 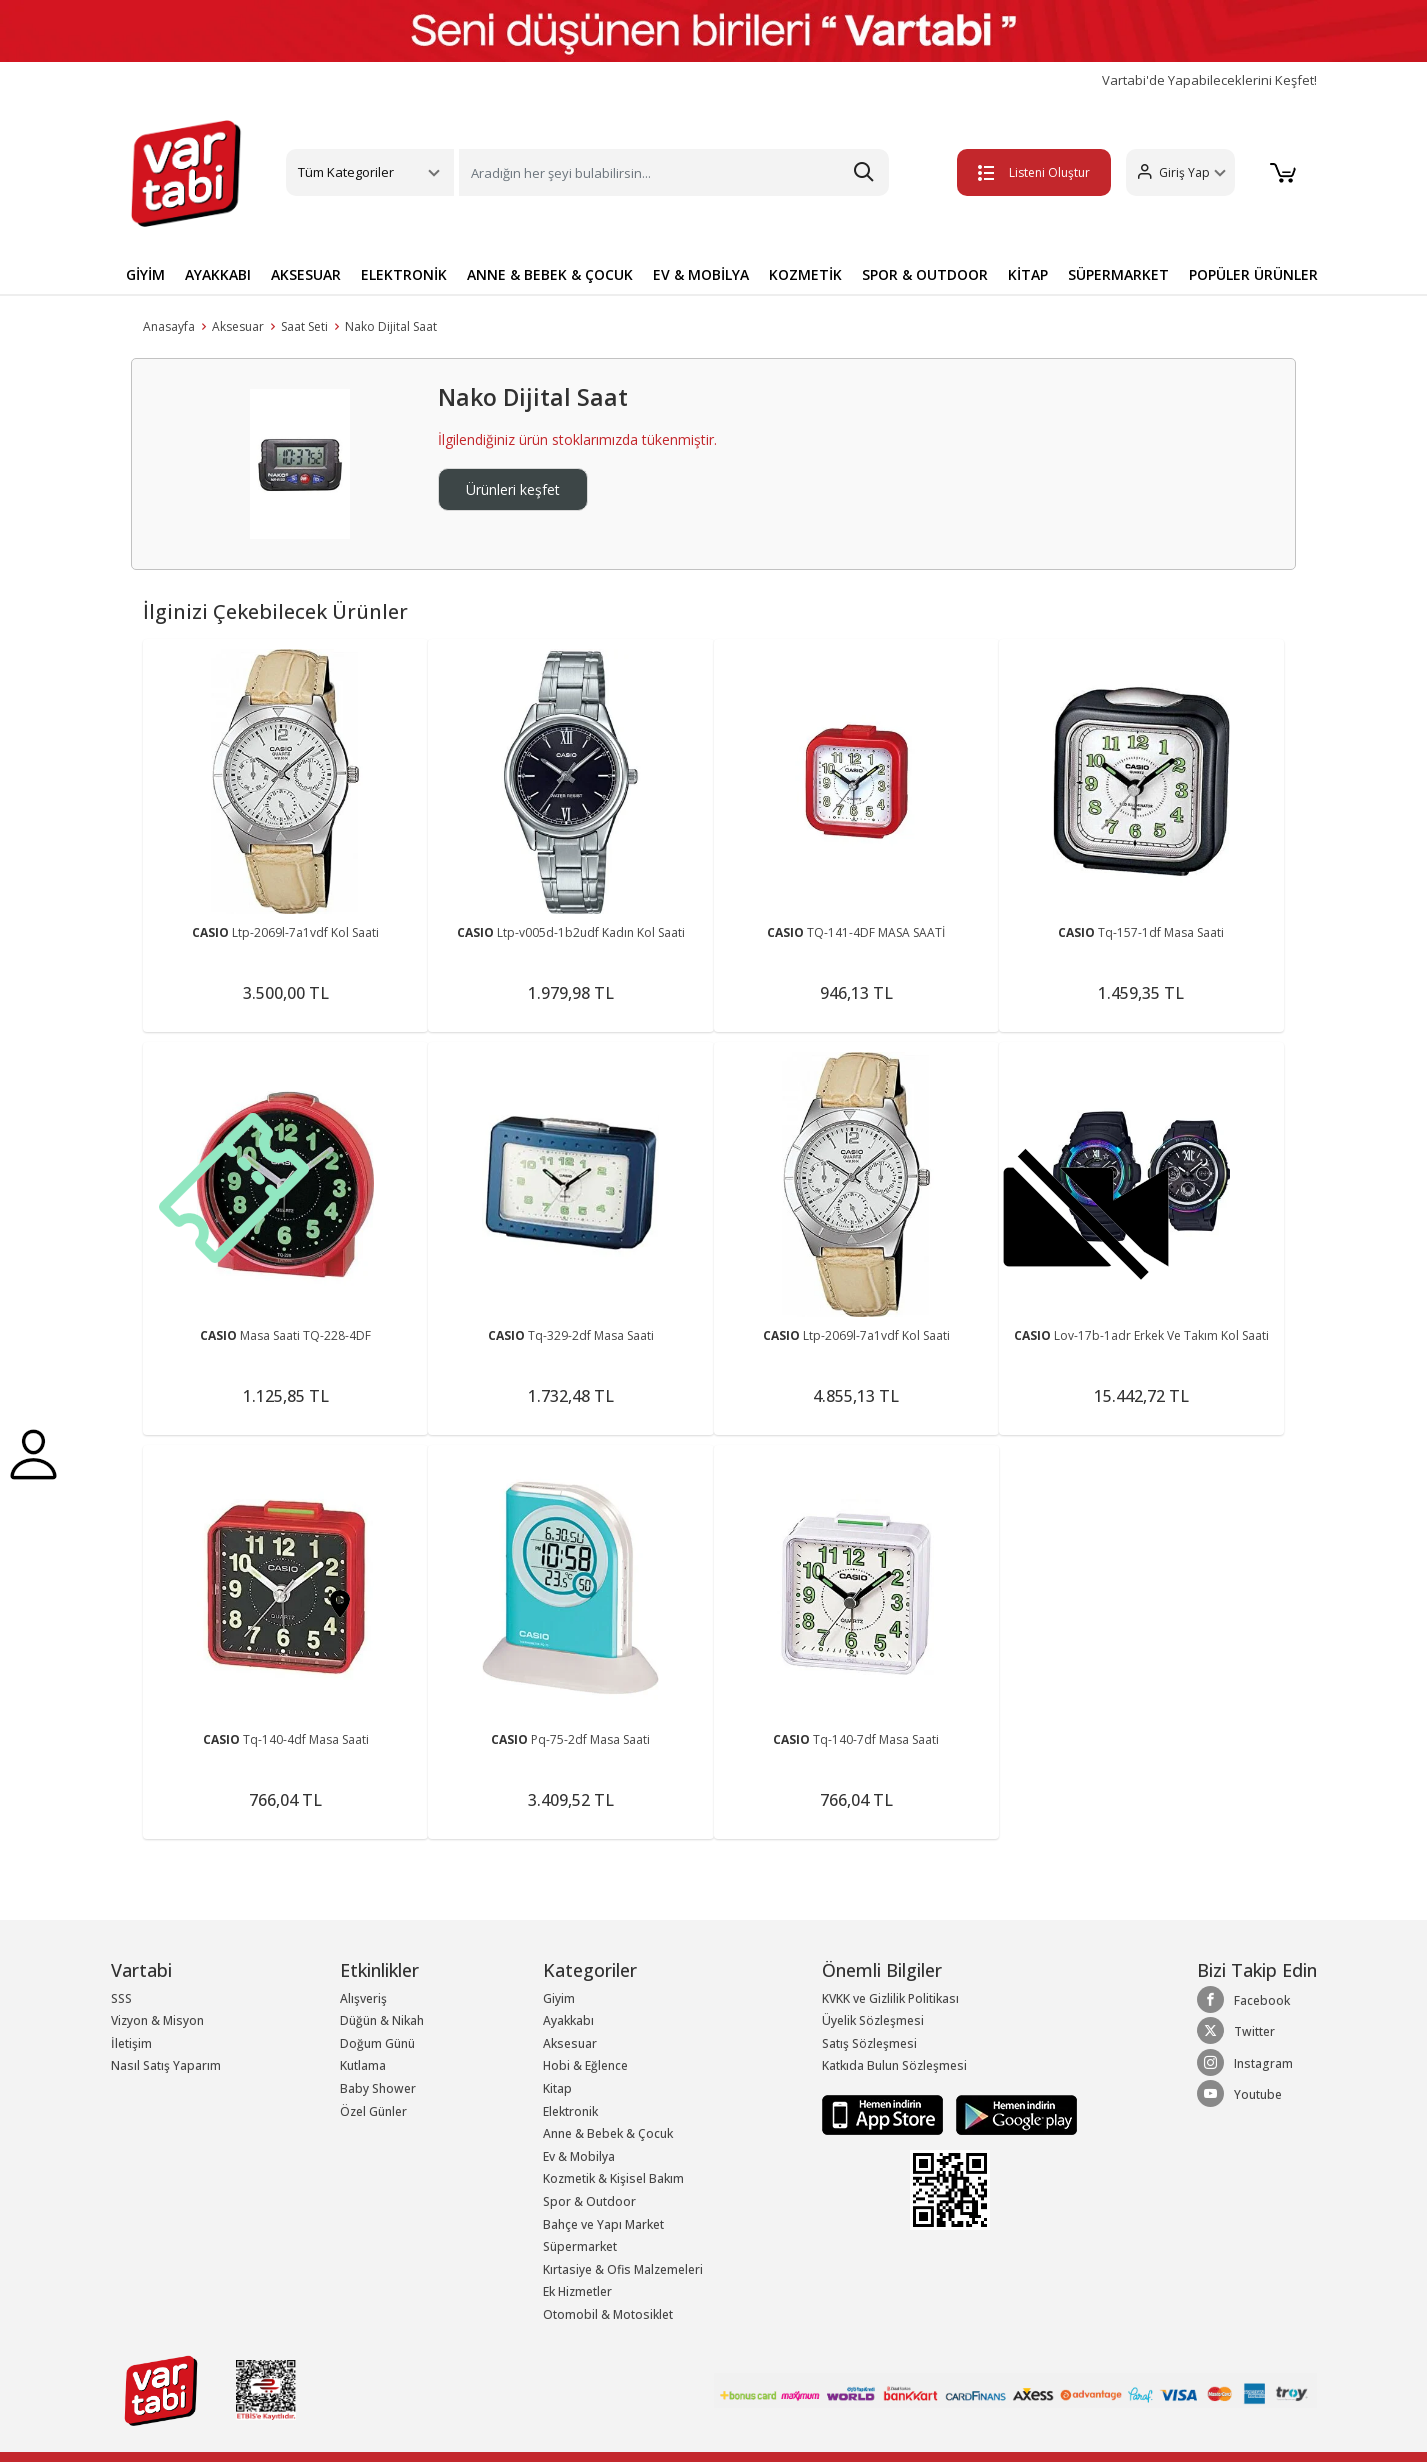 What do you see at coordinates (1086, 1217) in the screenshot?
I see `turn off camera or disable video` at bounding box center [1086, 1217].